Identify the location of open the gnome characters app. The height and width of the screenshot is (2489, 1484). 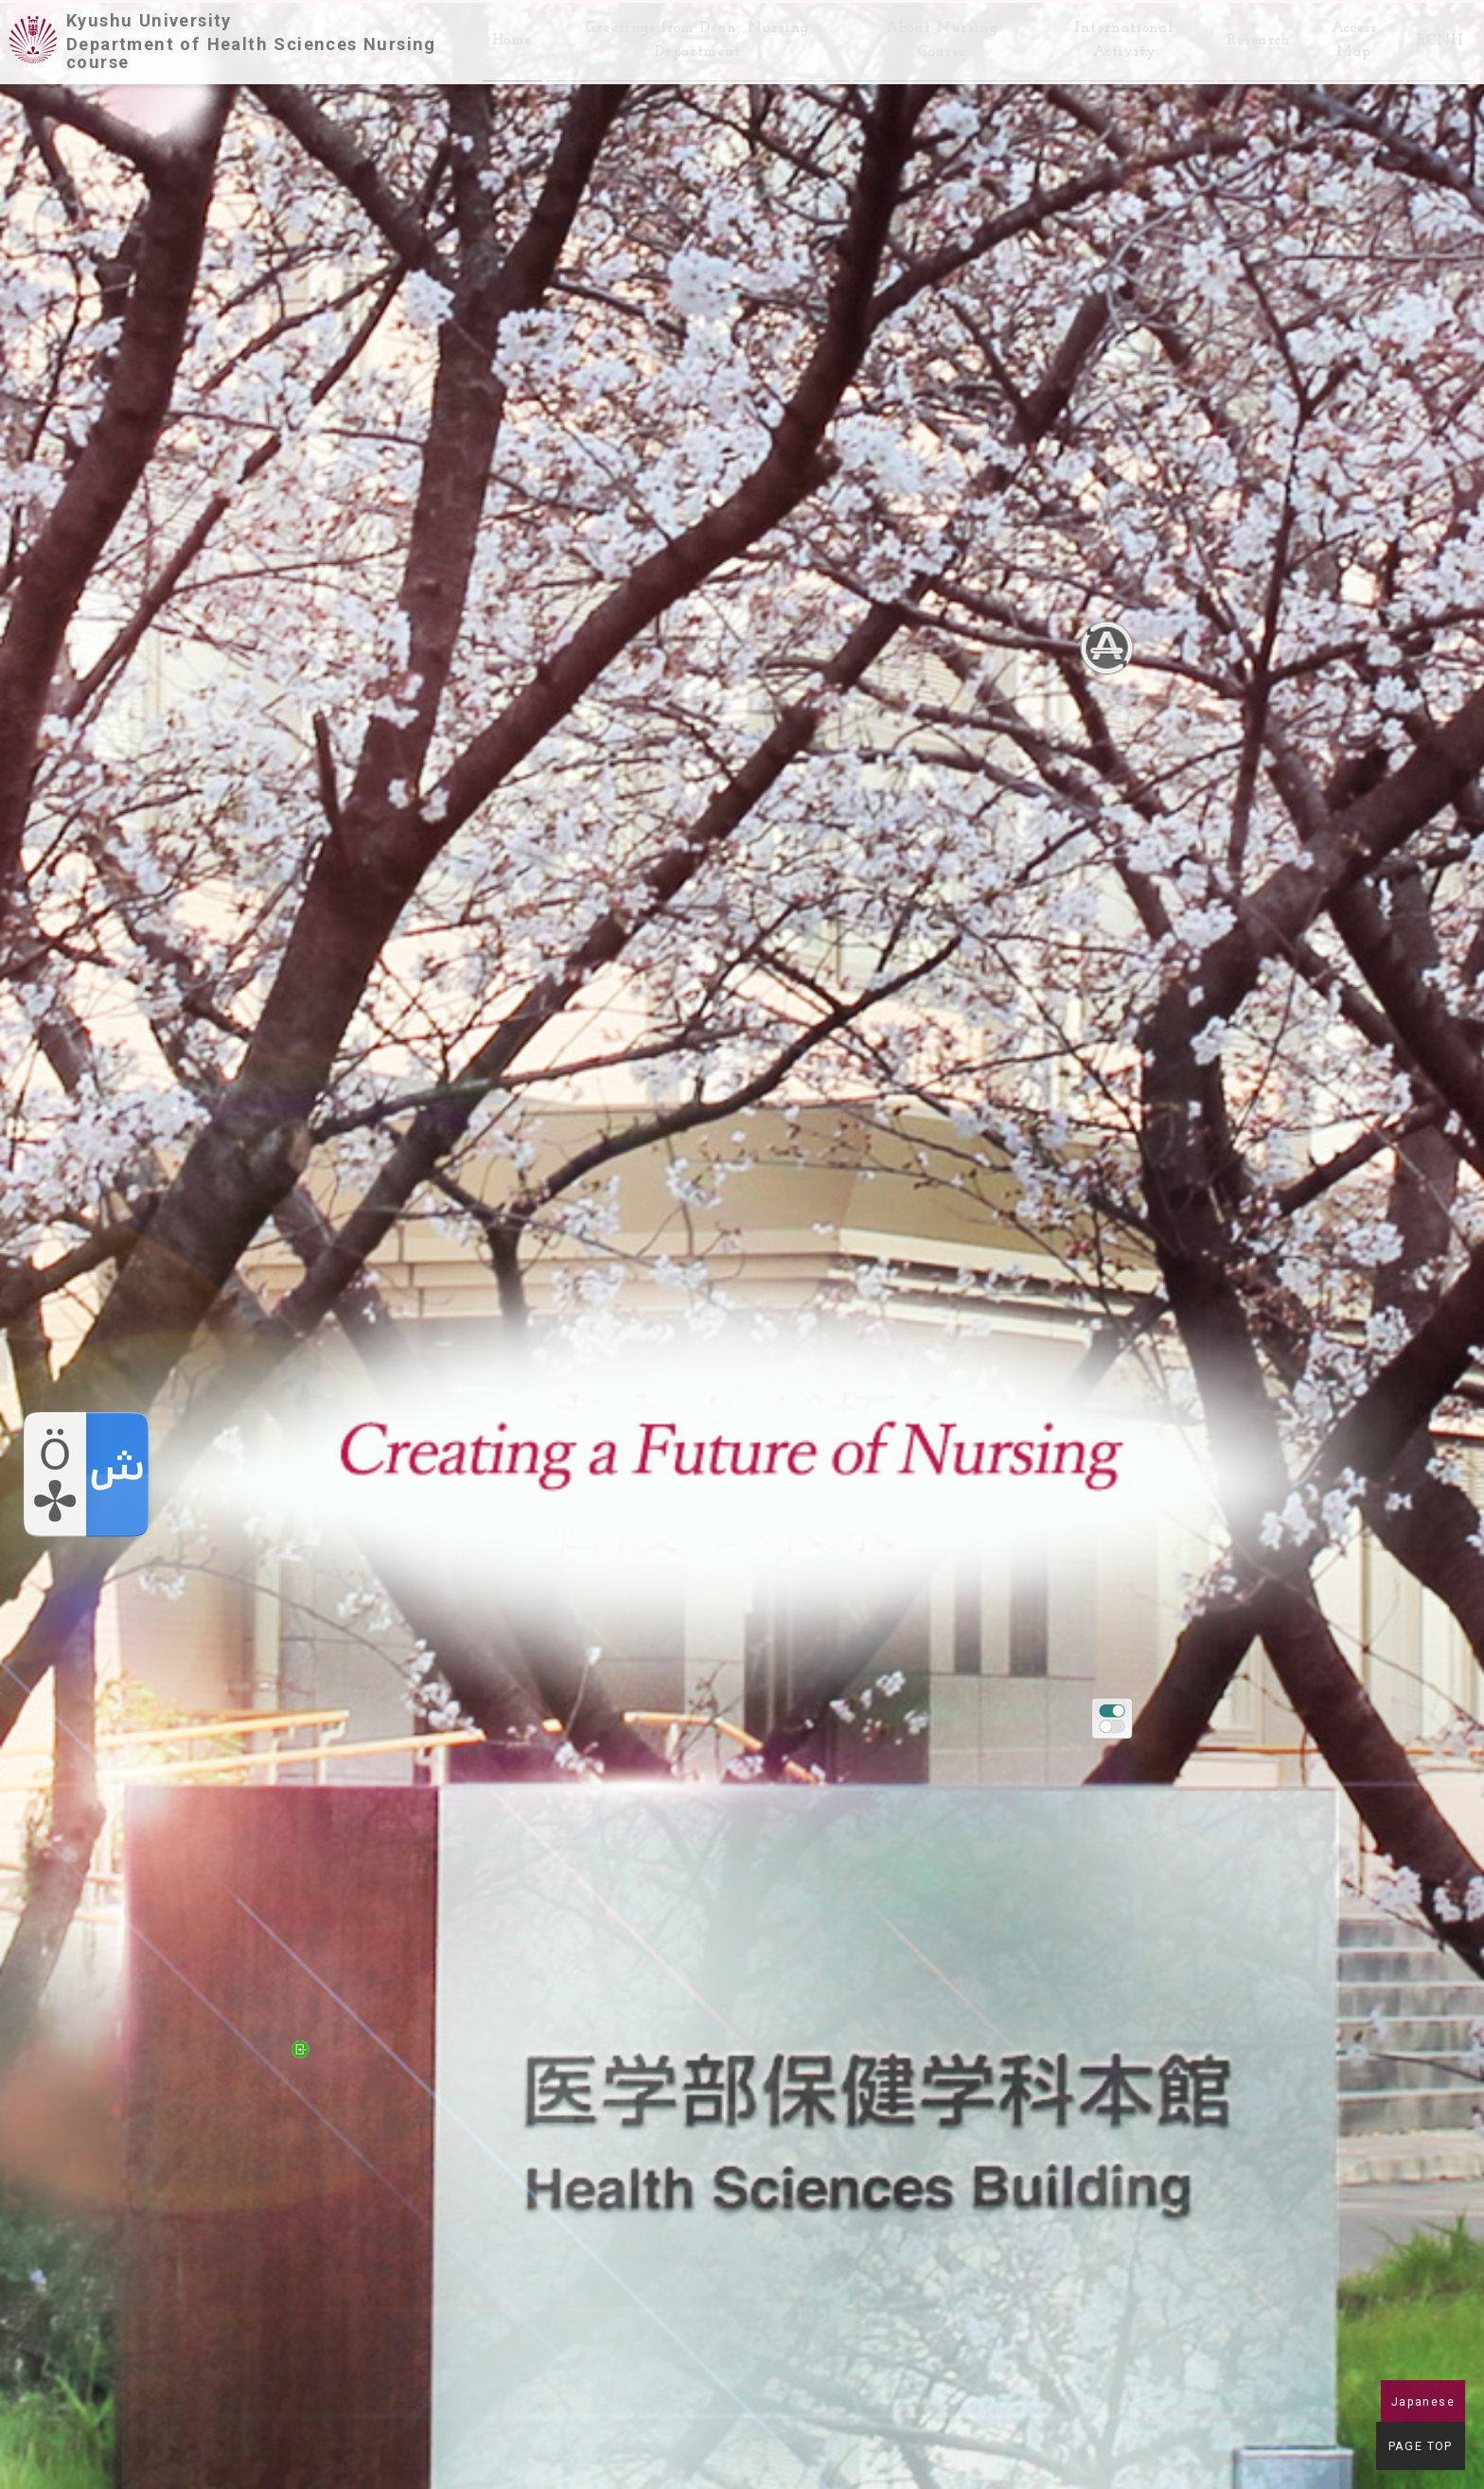
(86, 1474).